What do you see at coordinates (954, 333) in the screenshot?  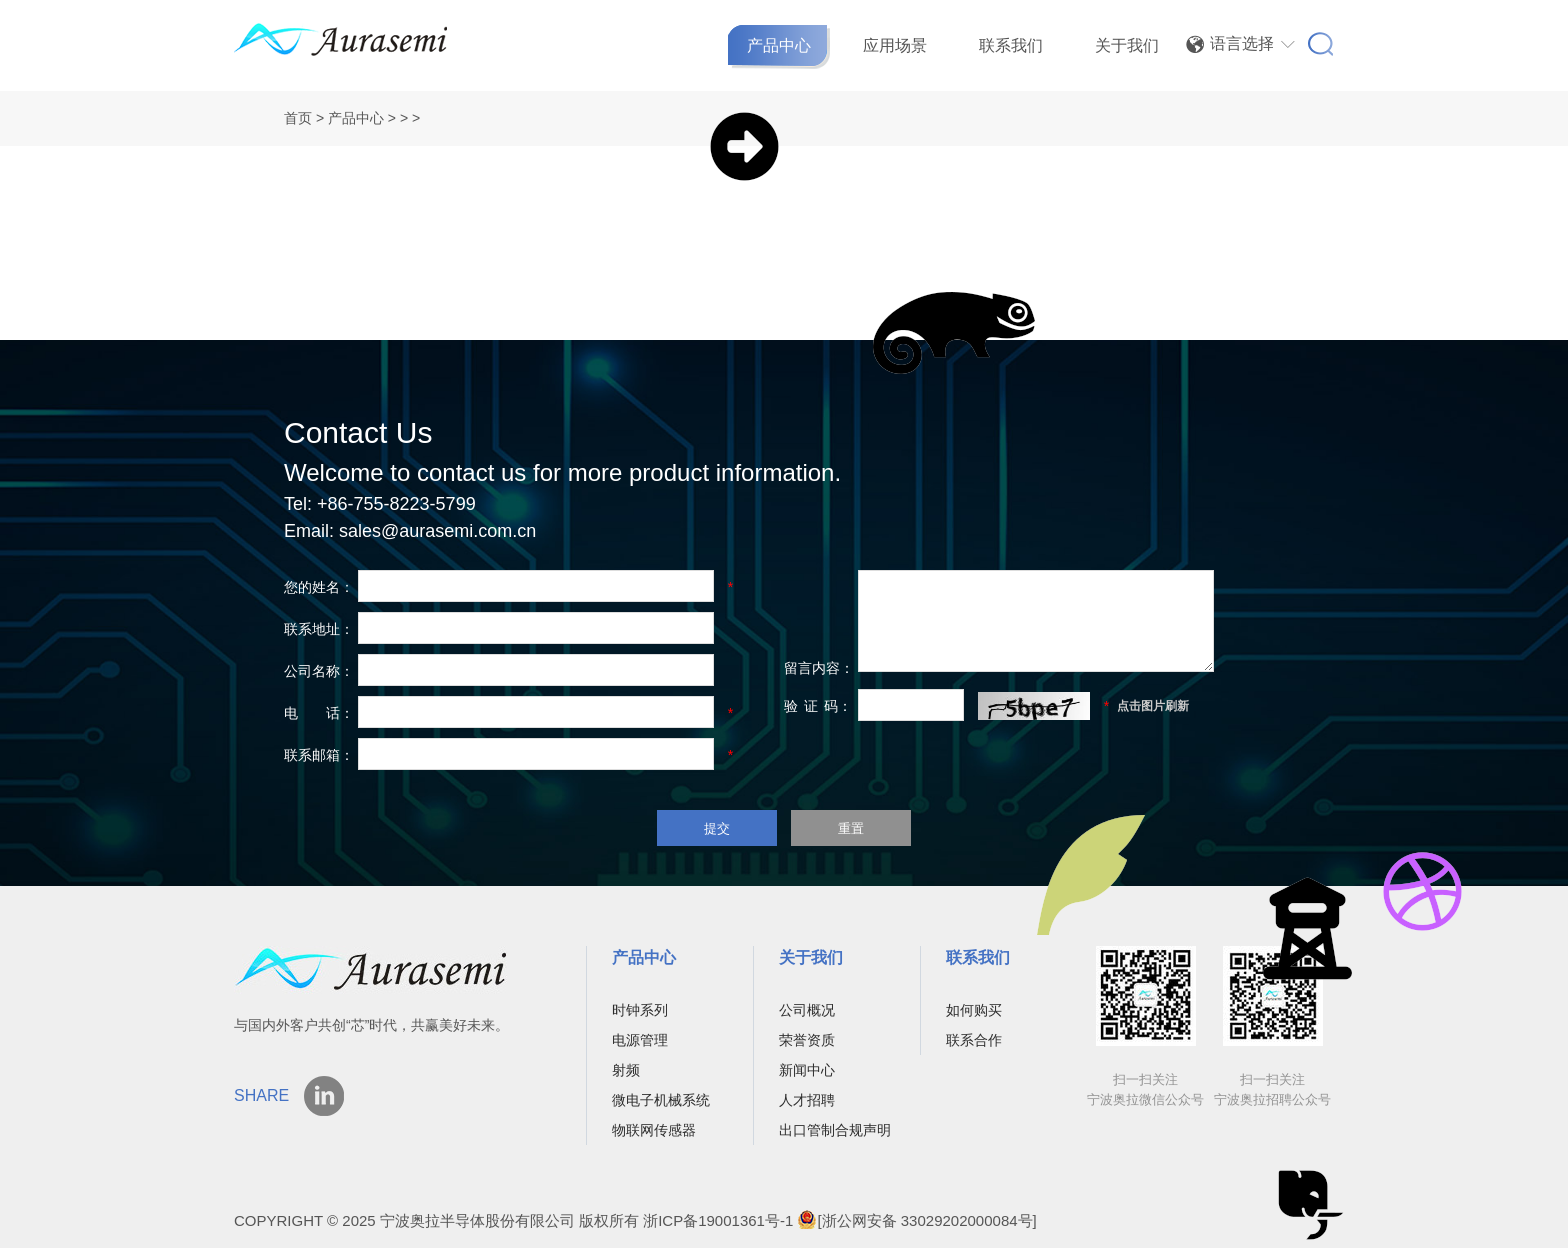 I see `openSUSE Linux distribution logo` at bounding box center [954, 333].